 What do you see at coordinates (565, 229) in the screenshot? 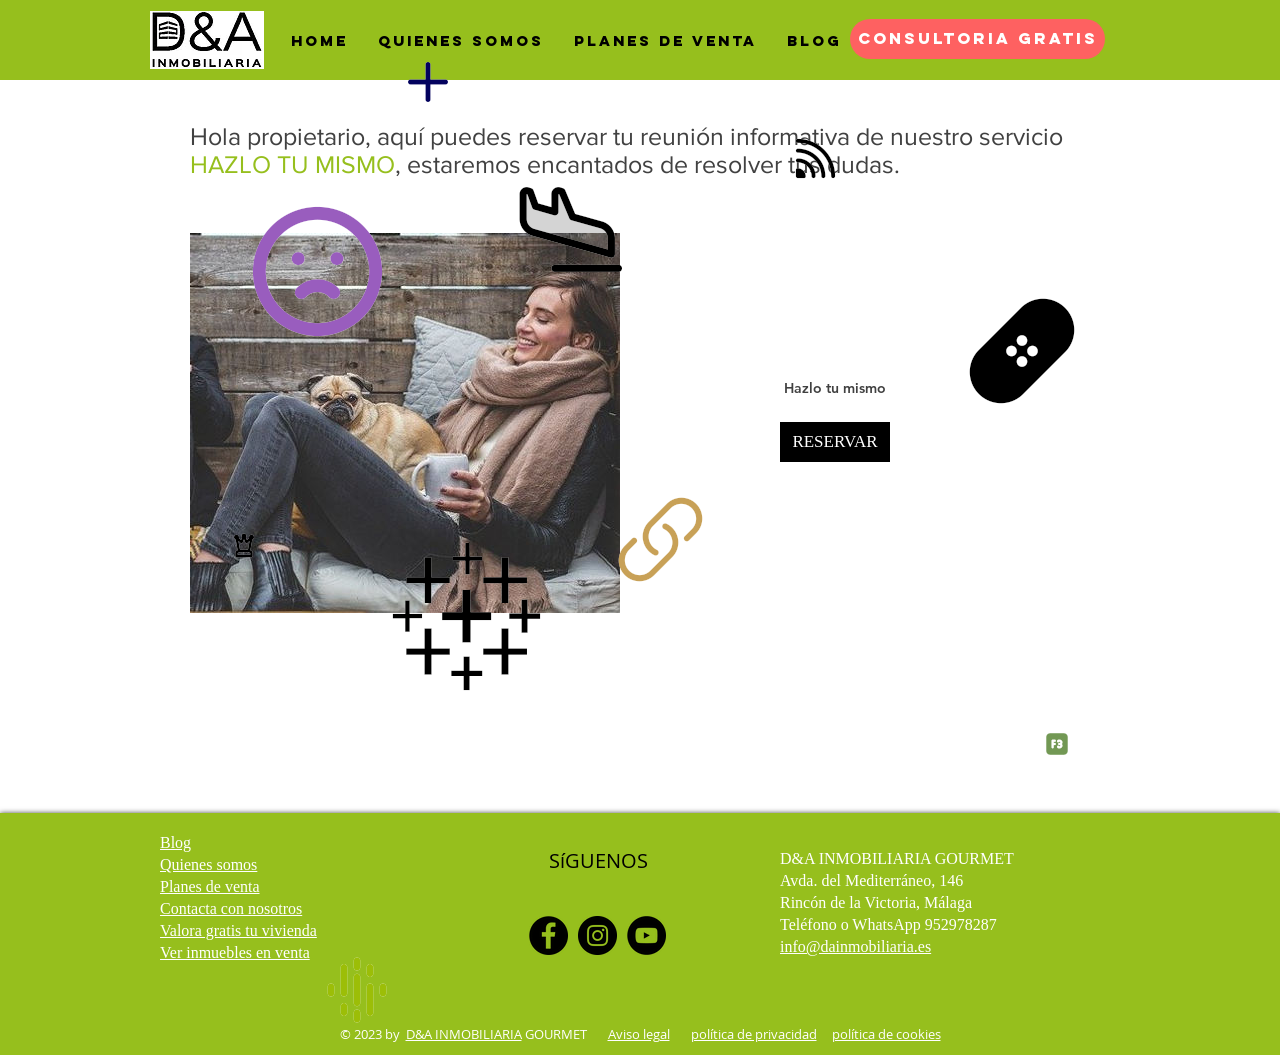
I see `indicates flight arrival status` at bounding box center [565, 229].